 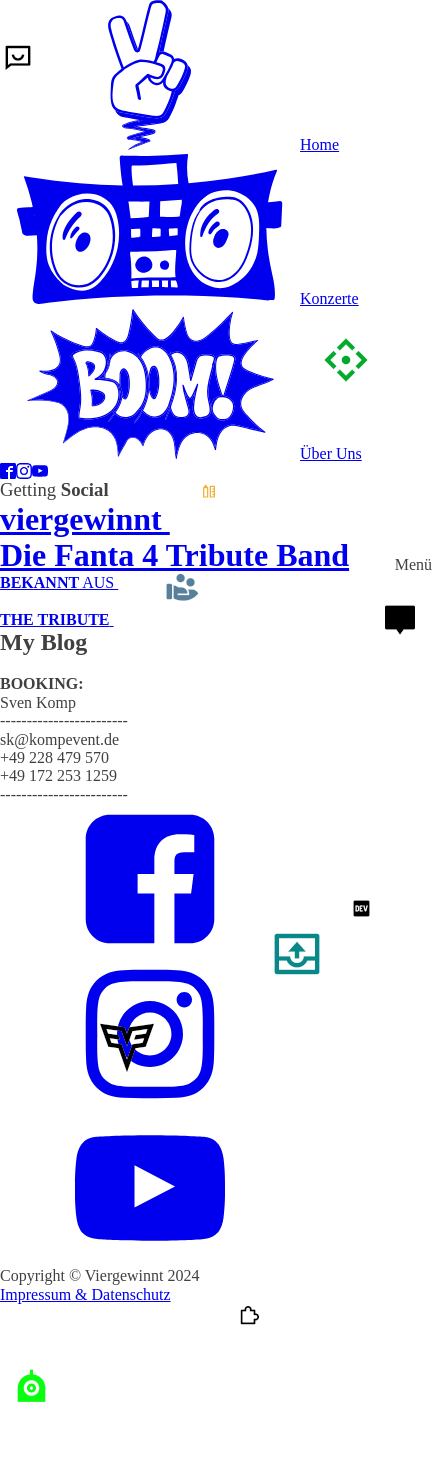 What do you see at coordinates (127, 1048) in the screenshot?
I see `open CodeSignal app or website` at bounding box center [127, 1048].